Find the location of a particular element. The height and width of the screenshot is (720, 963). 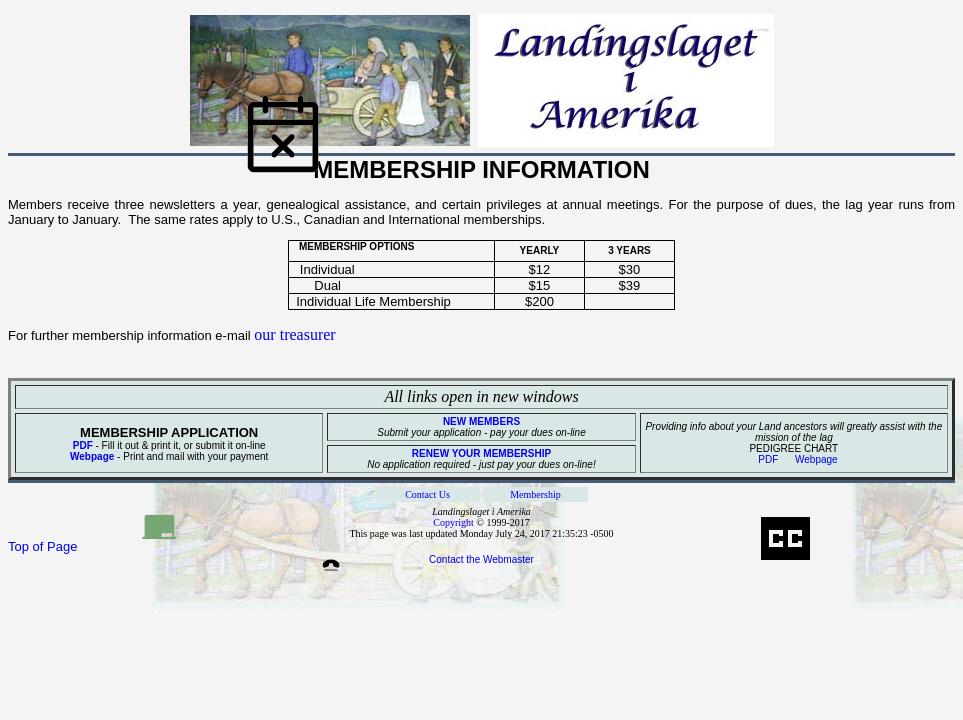

cancel or delete a scheduled event is located at coordinates (283, 137).